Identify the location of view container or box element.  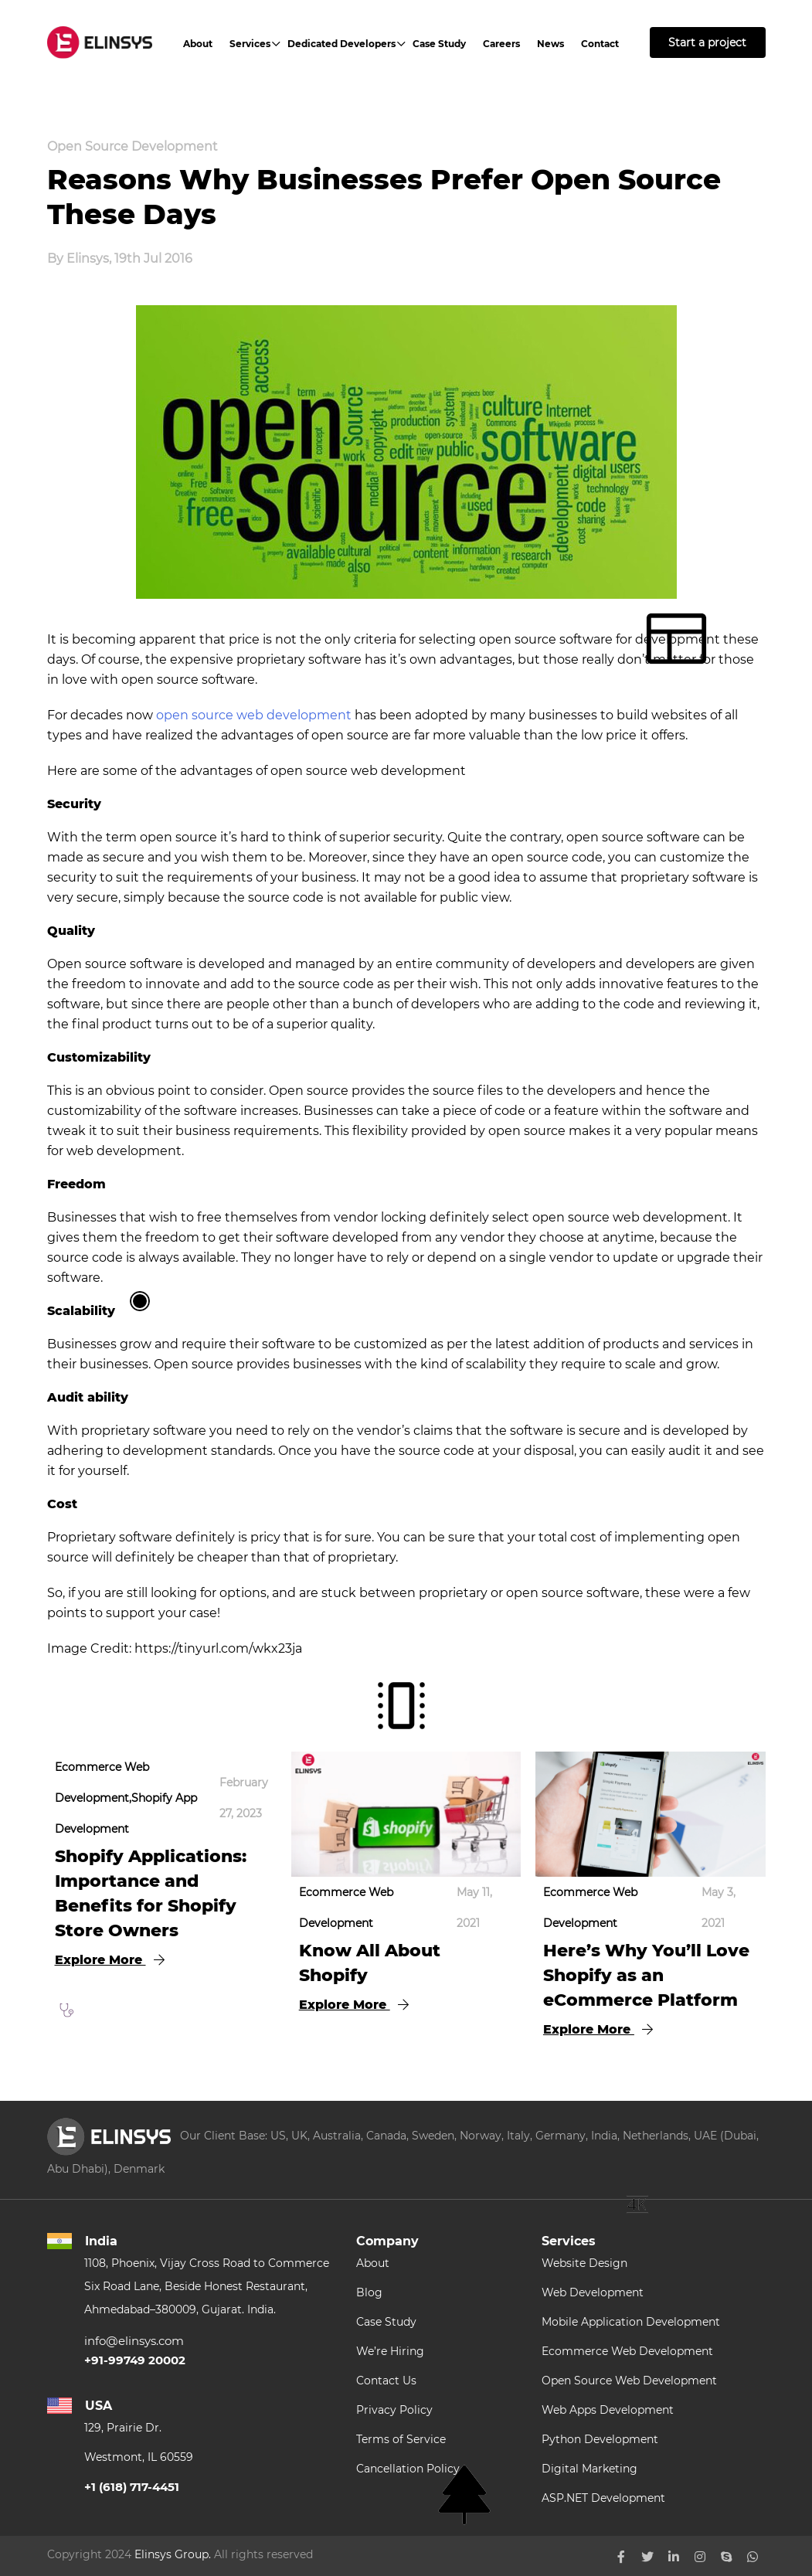
(401, 1705).